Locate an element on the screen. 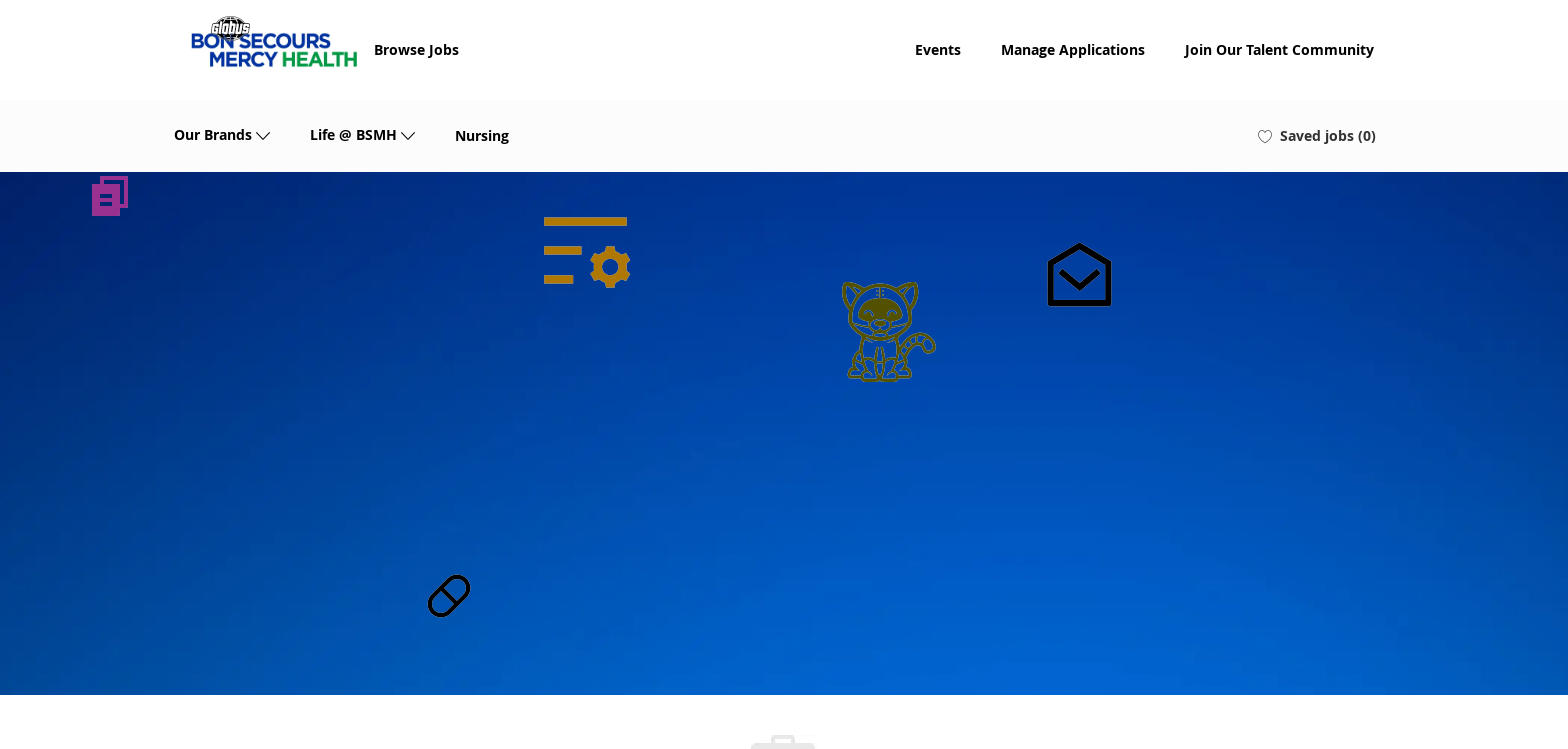 This screenshot has height=749, width=1568. copy file to clipboard is located at coordinates (110, 196).